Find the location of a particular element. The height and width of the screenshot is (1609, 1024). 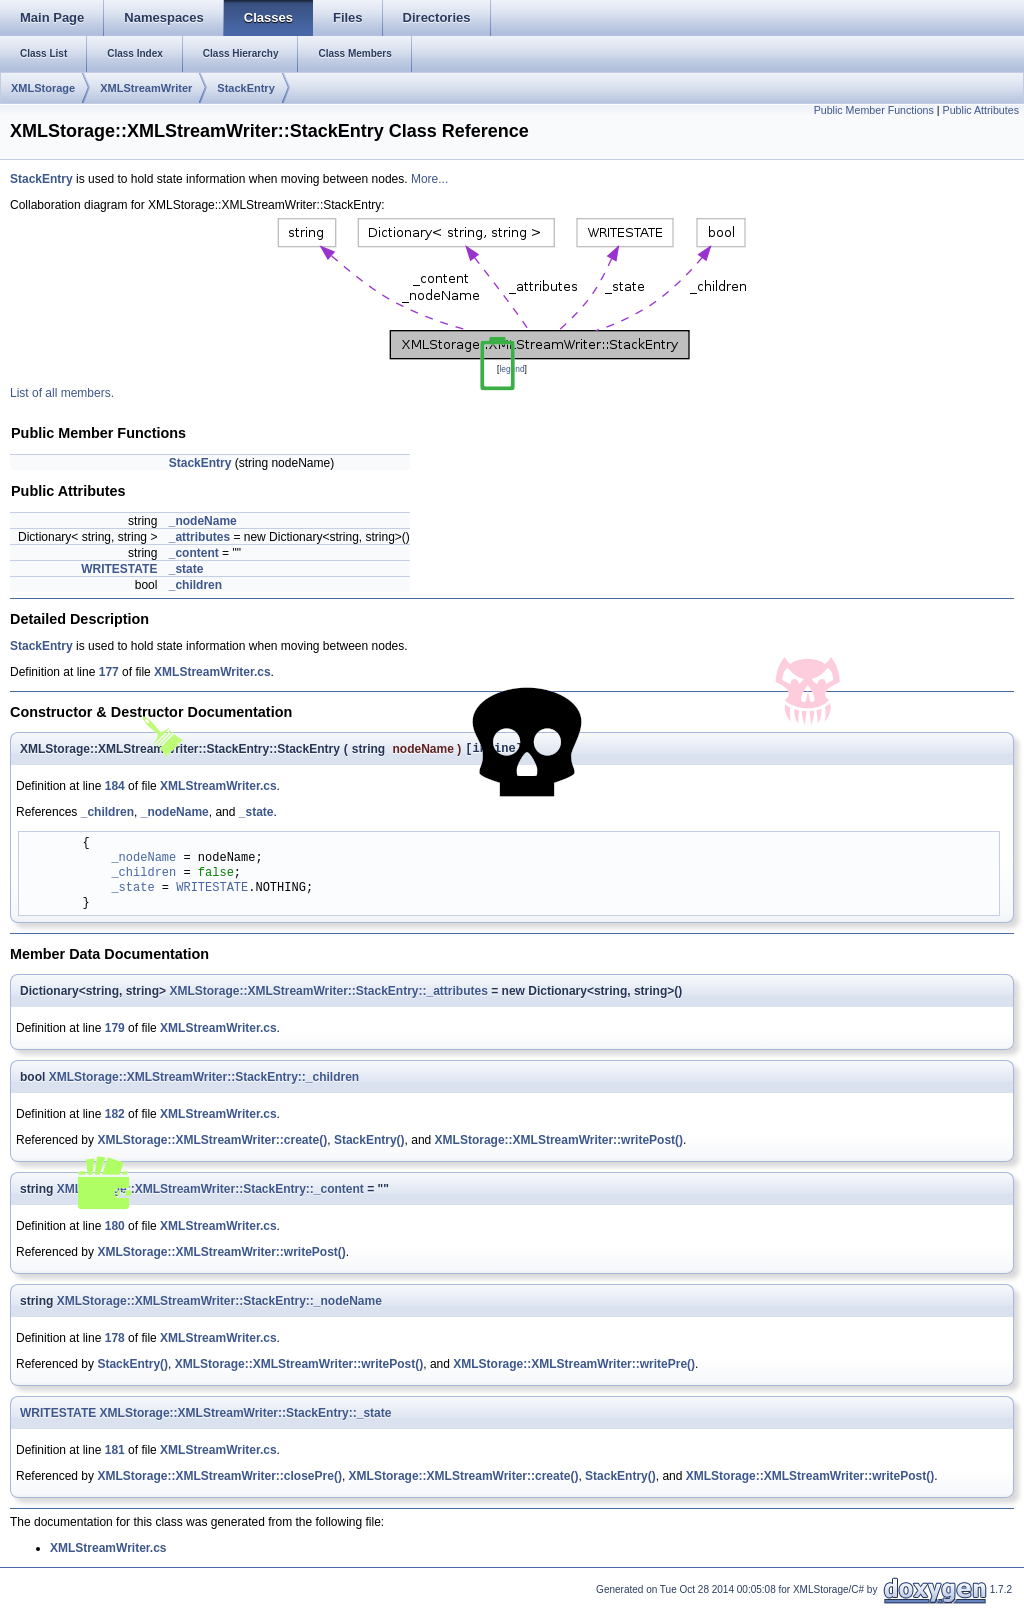

indicates empty battery status is located at coordinates (497, 363).